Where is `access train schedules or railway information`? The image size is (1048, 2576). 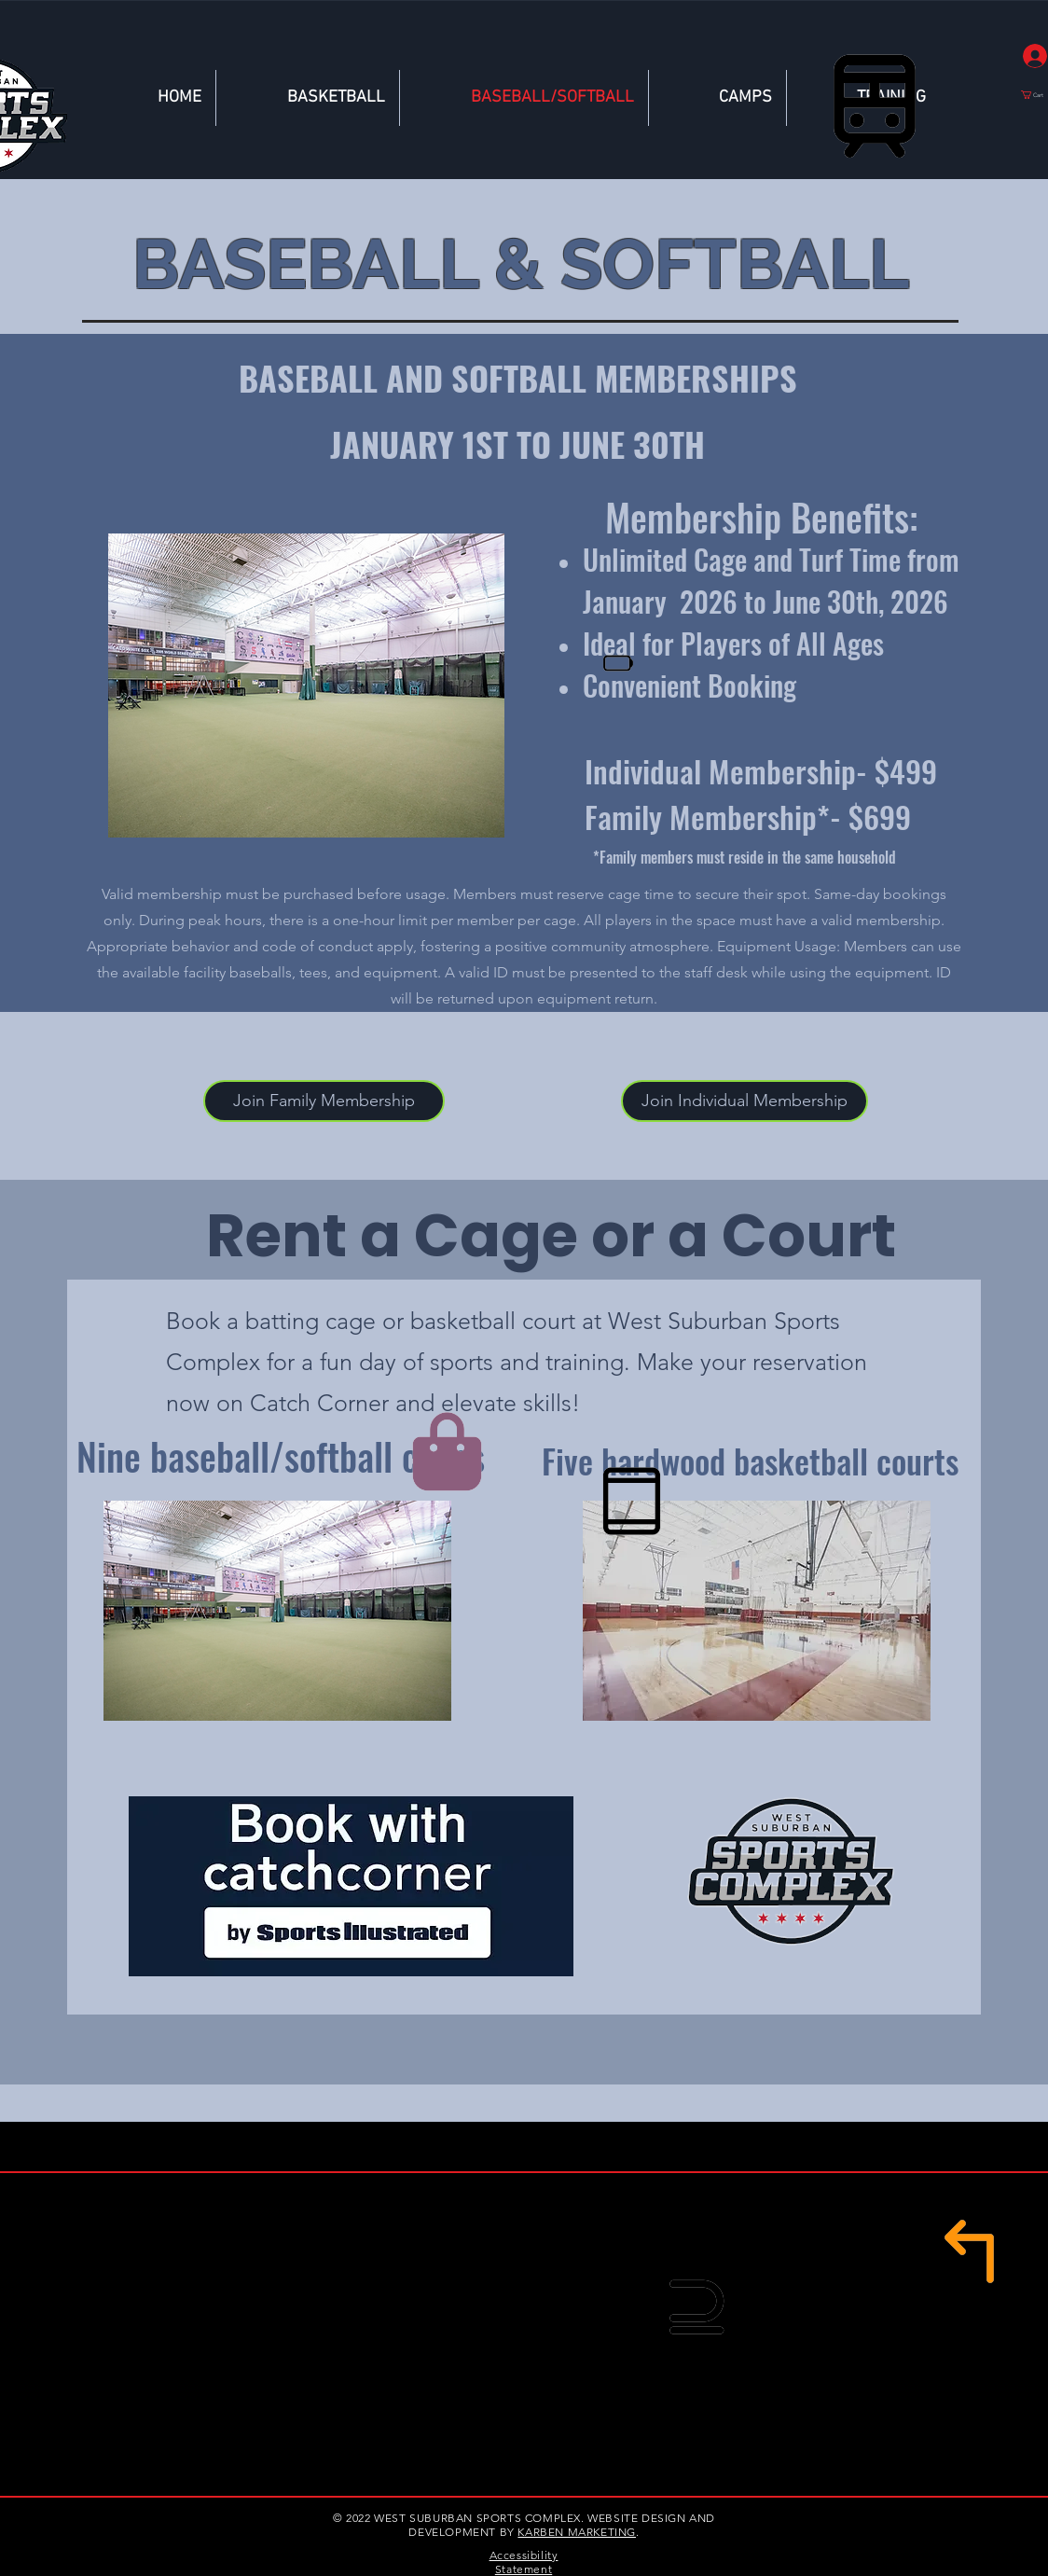 access train schedules or railway information is located at coordinates (875, 103).